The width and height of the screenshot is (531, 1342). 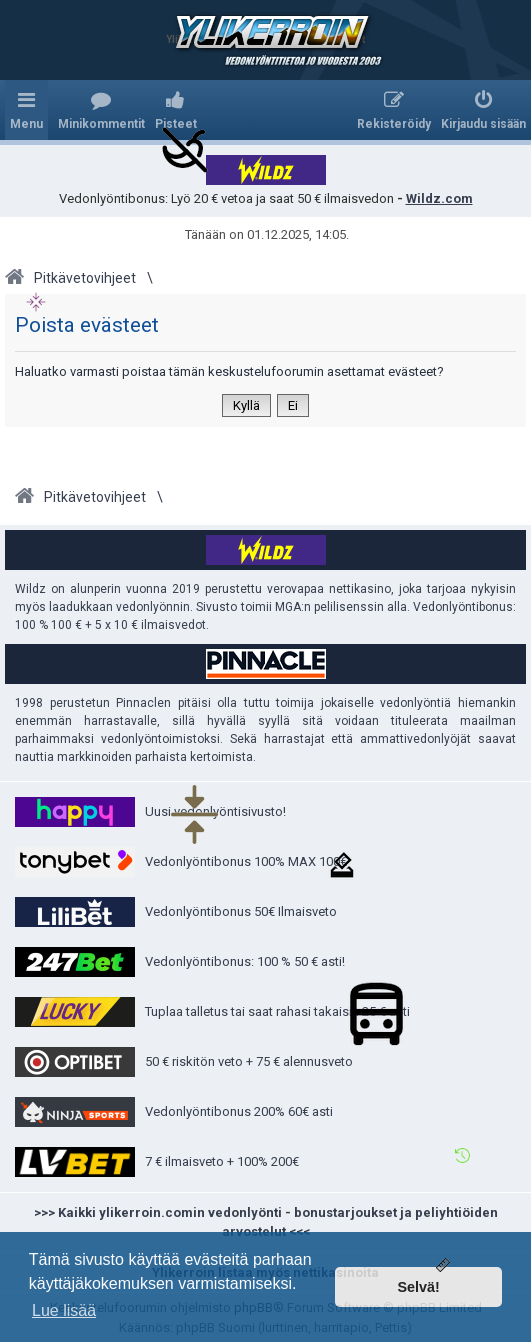 What do you see at coordinates (443, 1265) in the screenshot?
I see `access measurement tools` at bounding box center [443, 1265].